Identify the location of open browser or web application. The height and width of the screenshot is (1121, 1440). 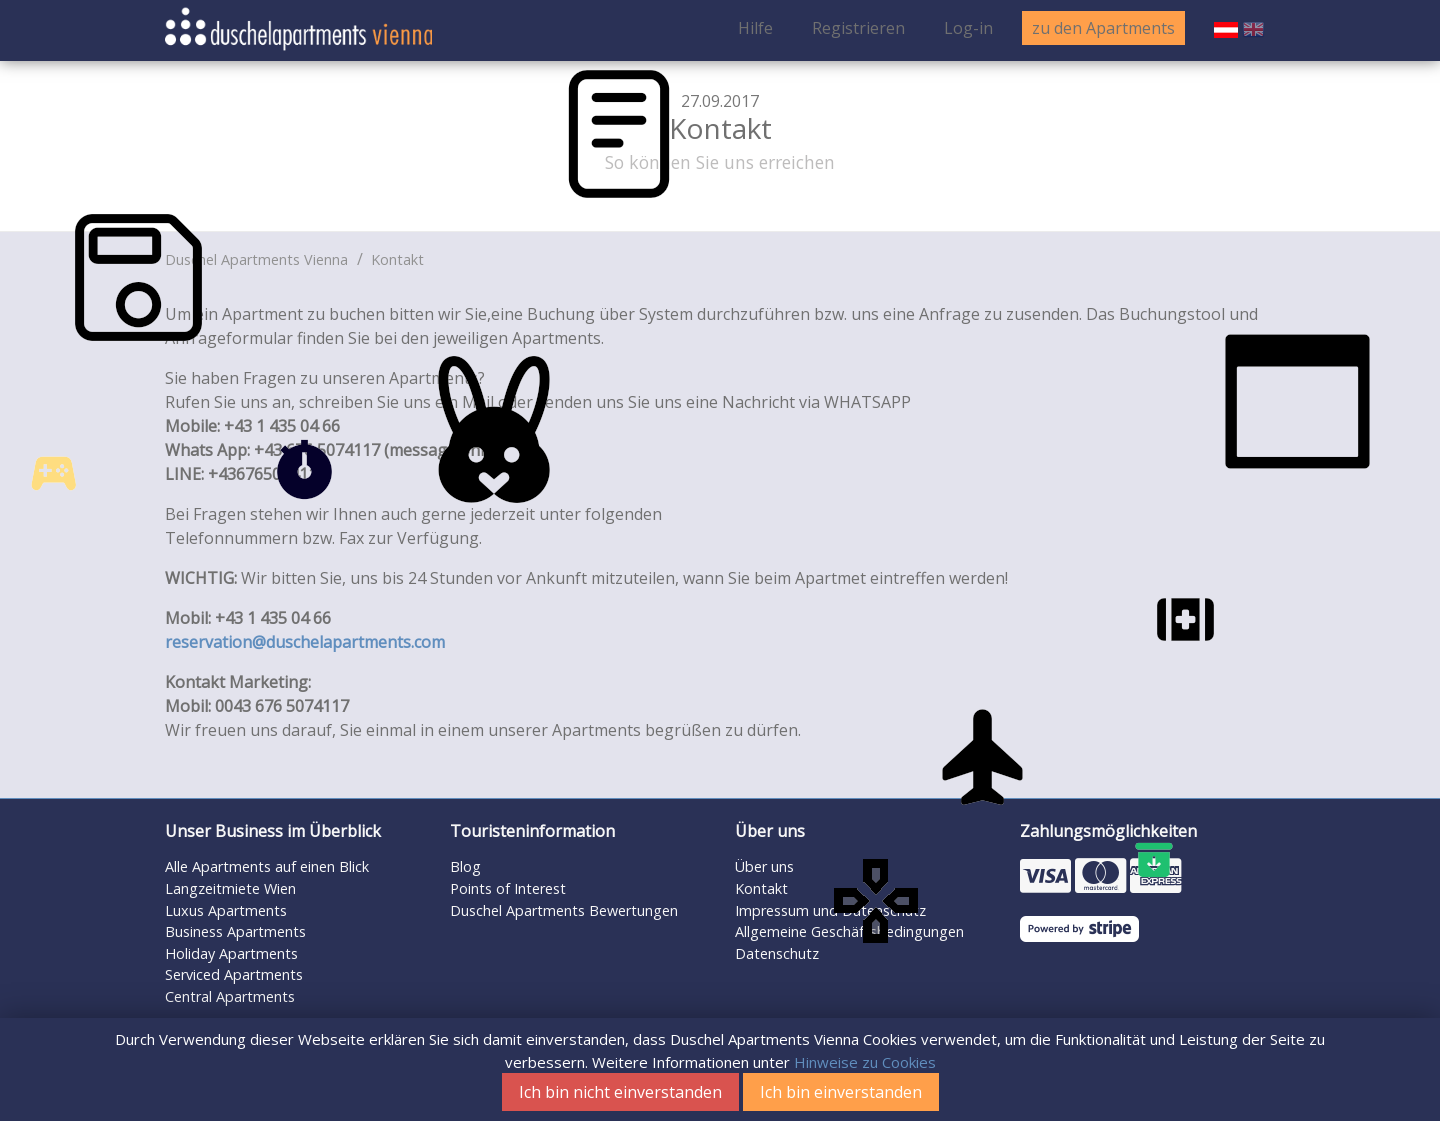
(1297, 401).